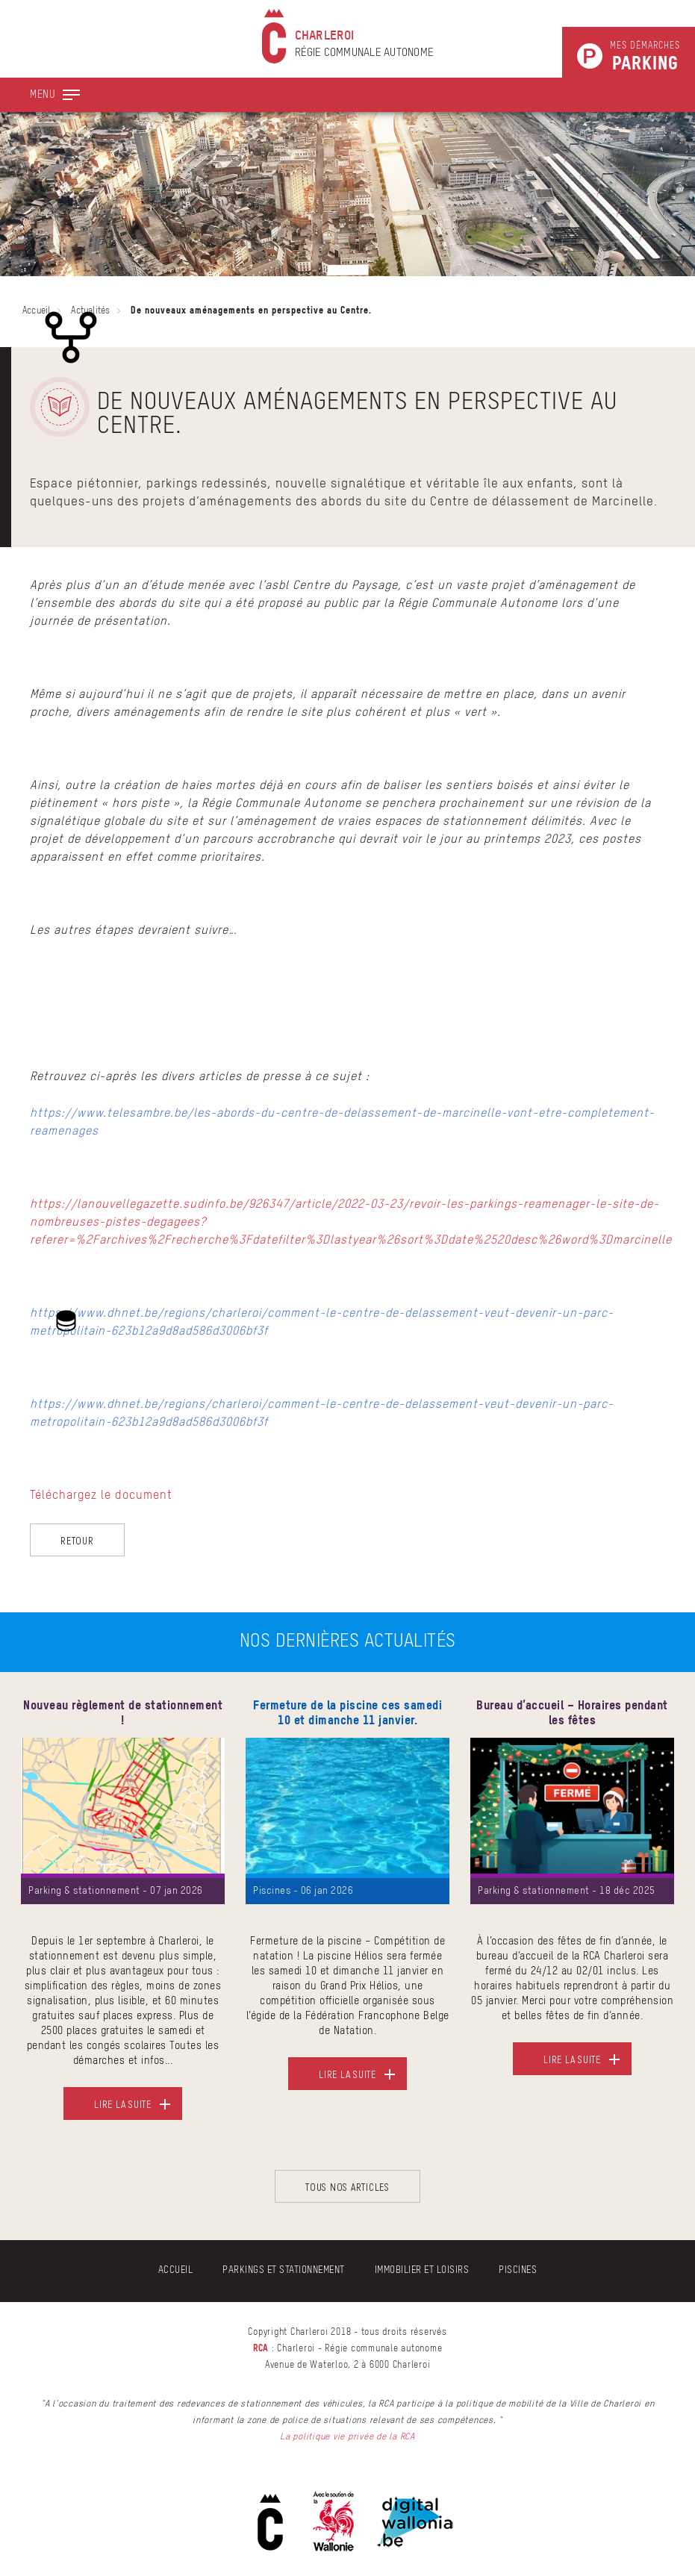 This screenshot has width=695, height=2576. Describe the element at coordinates (66, 1320) in the screenshot. I see `access database or data storage` at that location.